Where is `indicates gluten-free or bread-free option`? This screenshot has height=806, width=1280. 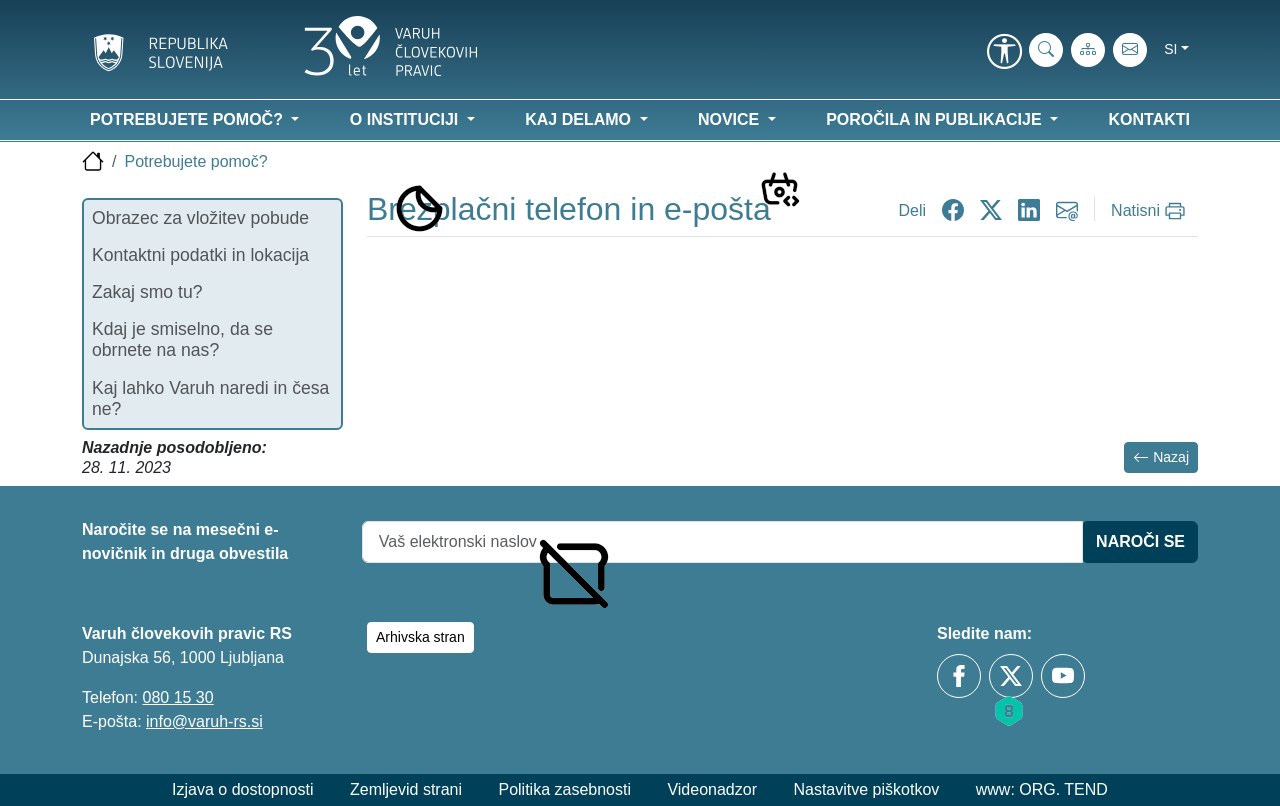 indicates gluten-free or bread-free option is located at coordinates (574, 574).